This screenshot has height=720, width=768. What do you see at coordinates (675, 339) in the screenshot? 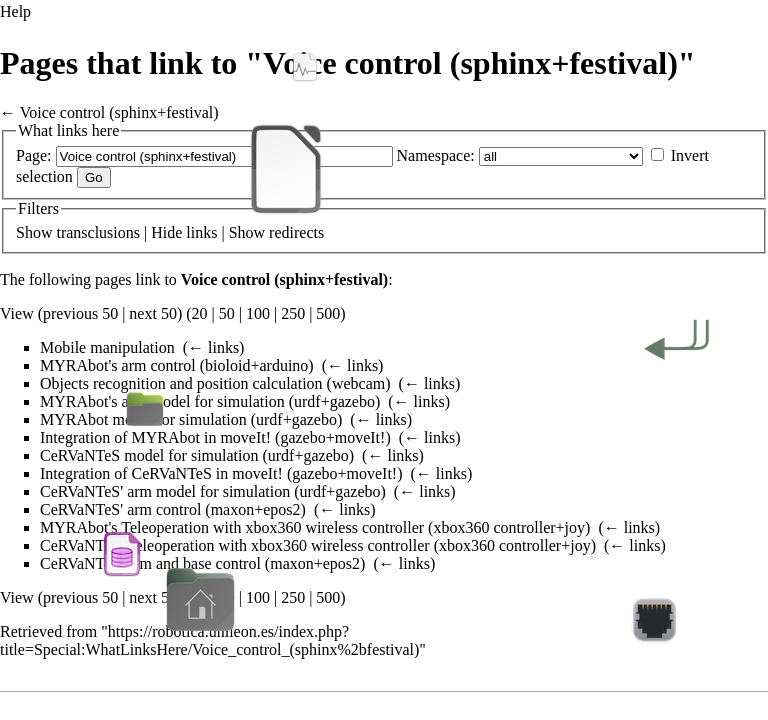
I see `reply to all recipients in an email thread` at bounding box center [675, 339].